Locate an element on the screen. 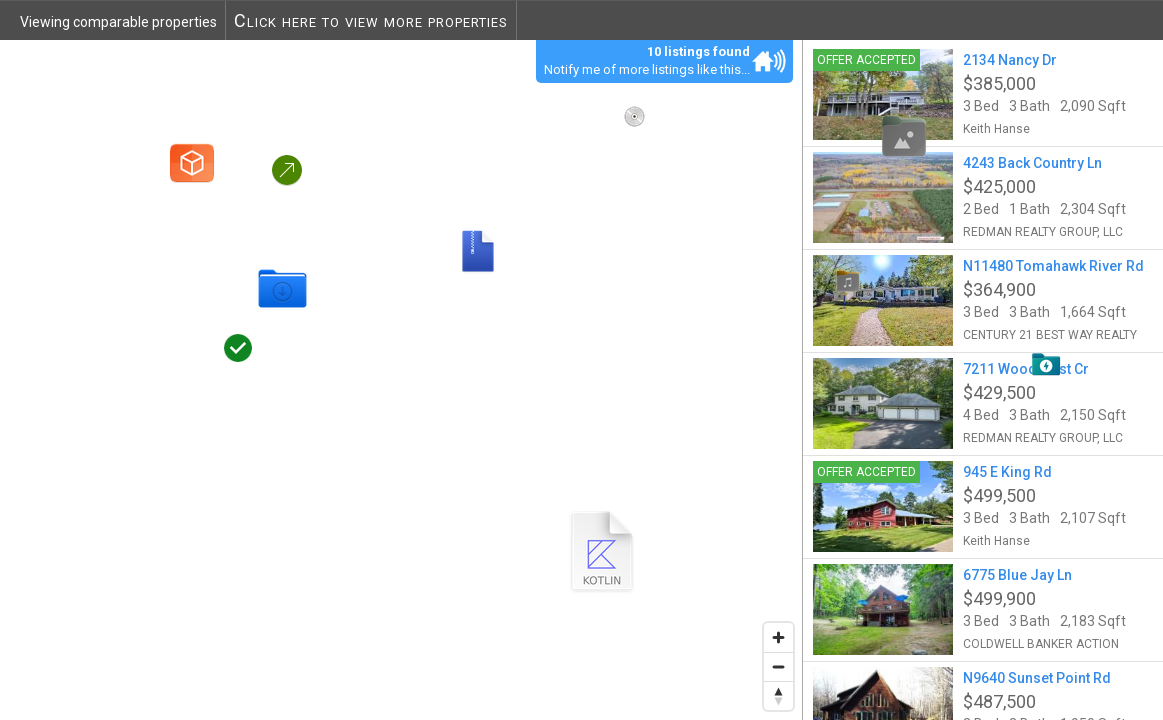 This screenshot has height=720, width=1163. open your music folder is located at coordinates (848, 281).